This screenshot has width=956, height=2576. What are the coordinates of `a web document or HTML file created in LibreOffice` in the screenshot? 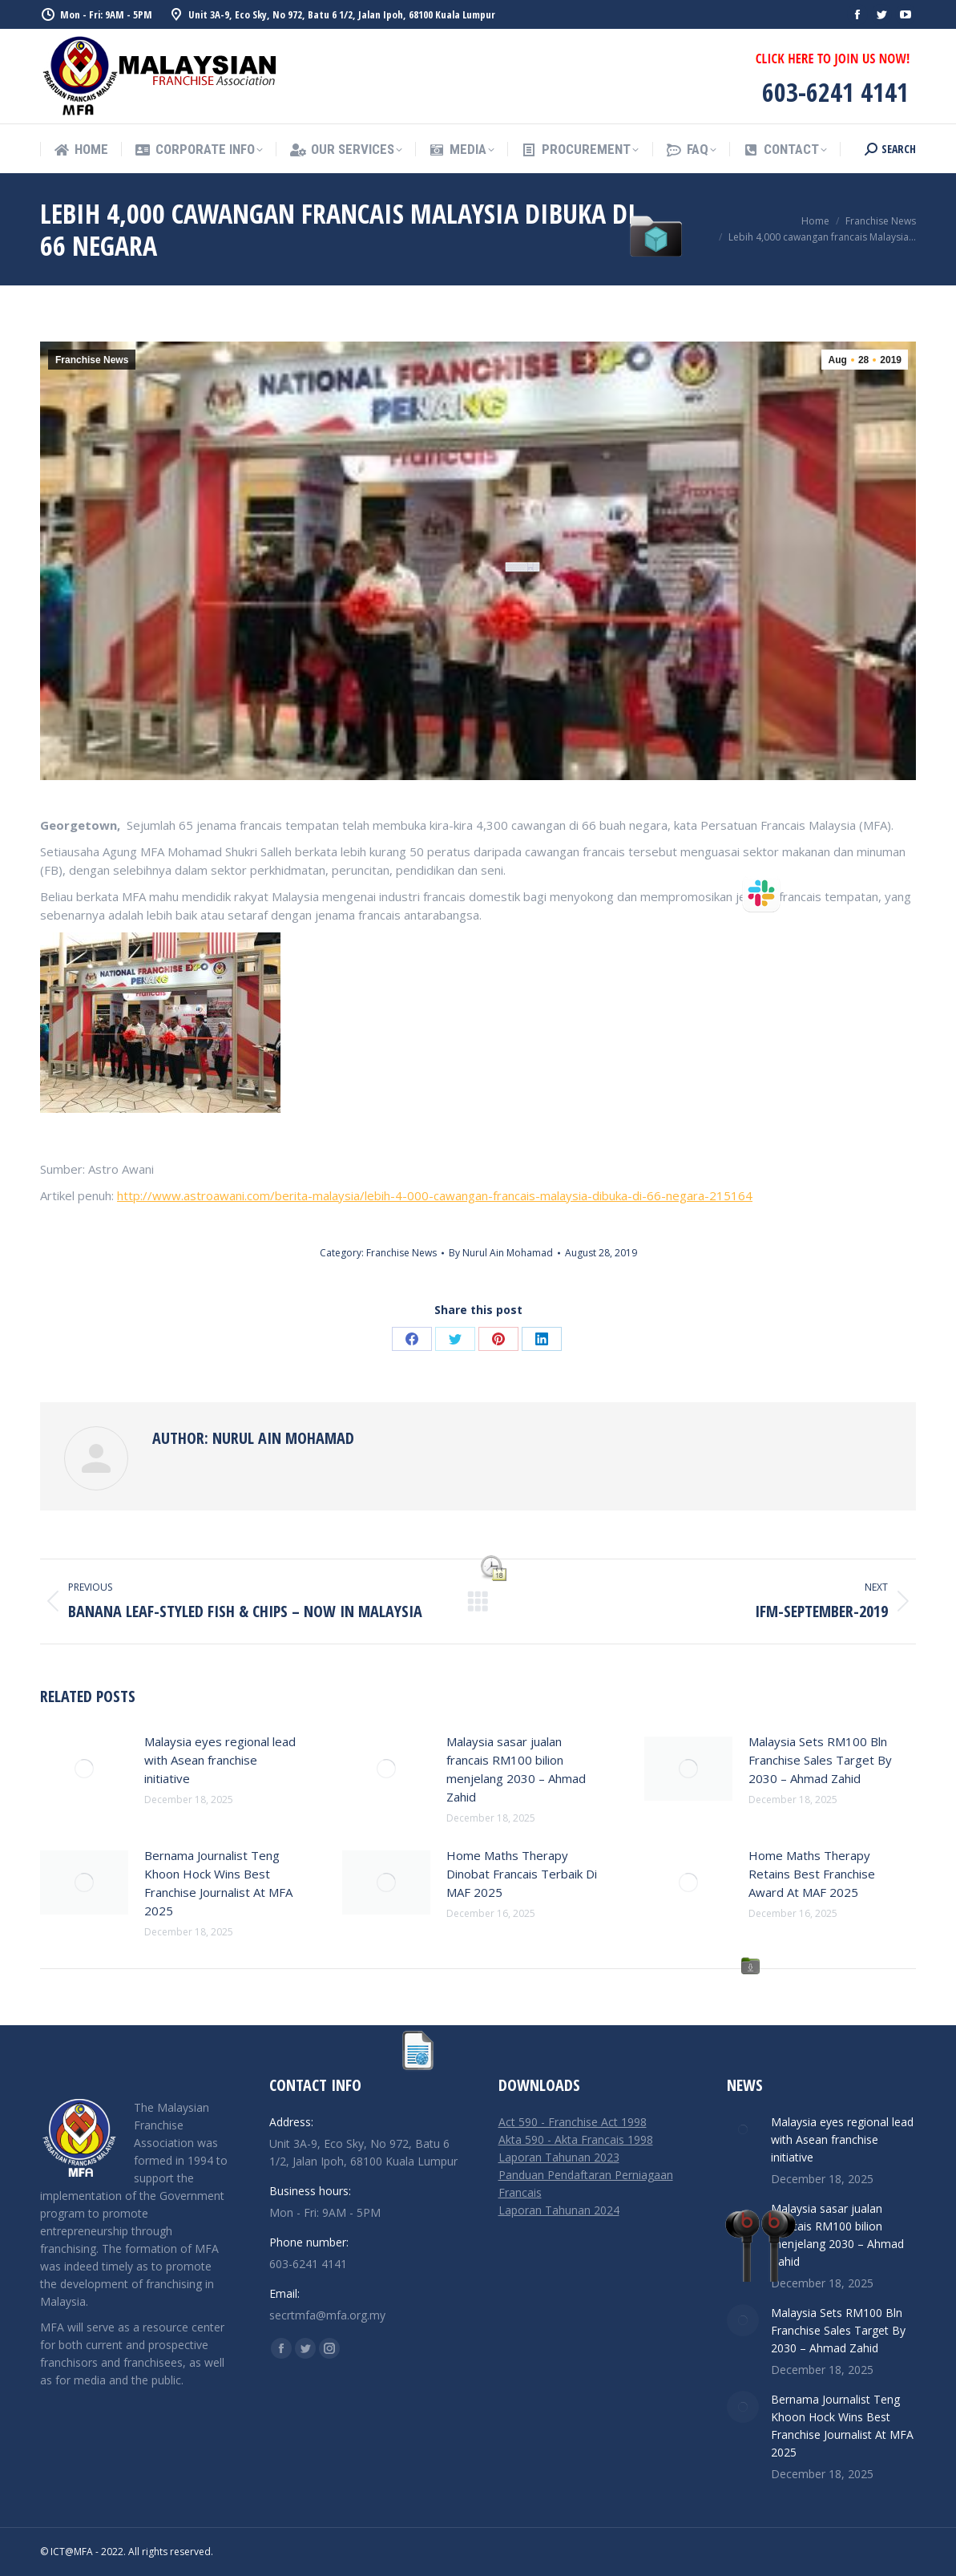 It's located at (417, 2050).